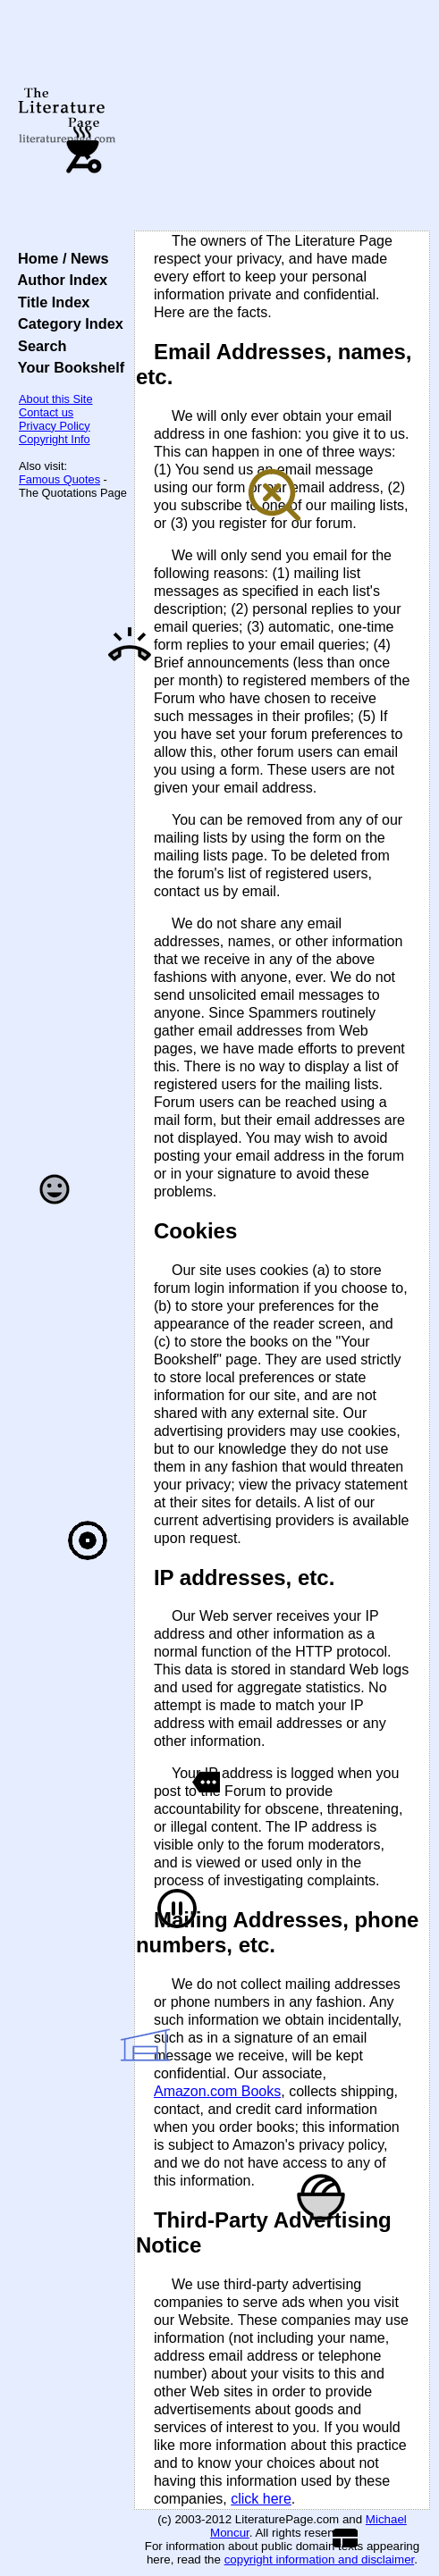 Image resolution: width=439 pixels, height=2576 pixels. I want to click on access warehouse or storage management, so click(145, 2046).